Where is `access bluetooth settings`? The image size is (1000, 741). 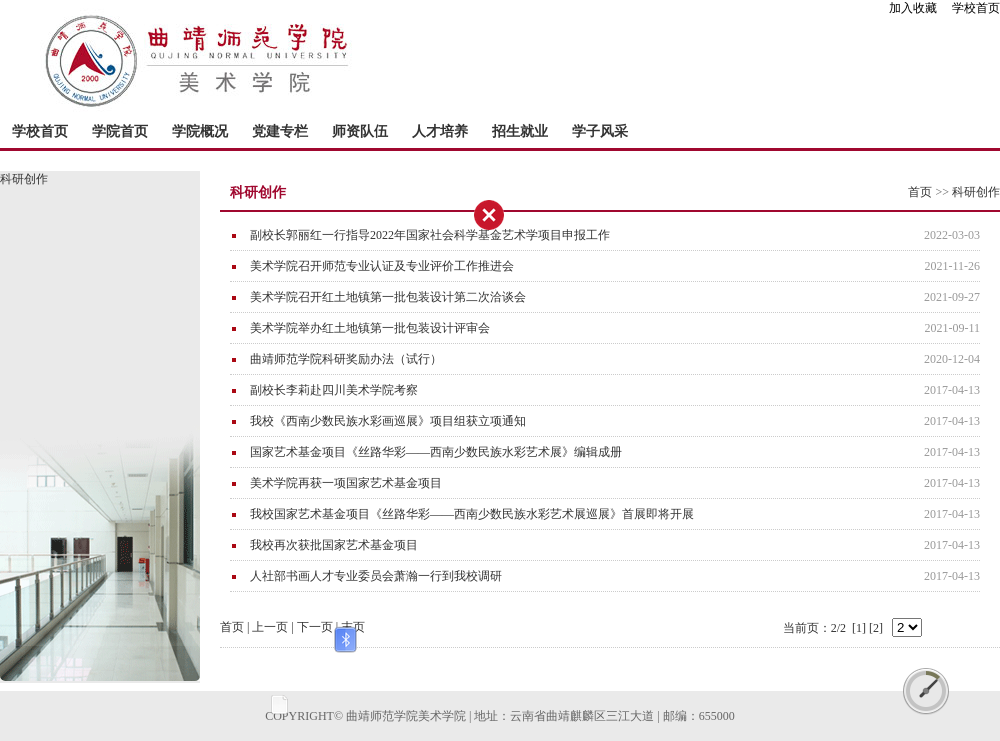
access bluetooth settings is located at coordinates (345, 639).